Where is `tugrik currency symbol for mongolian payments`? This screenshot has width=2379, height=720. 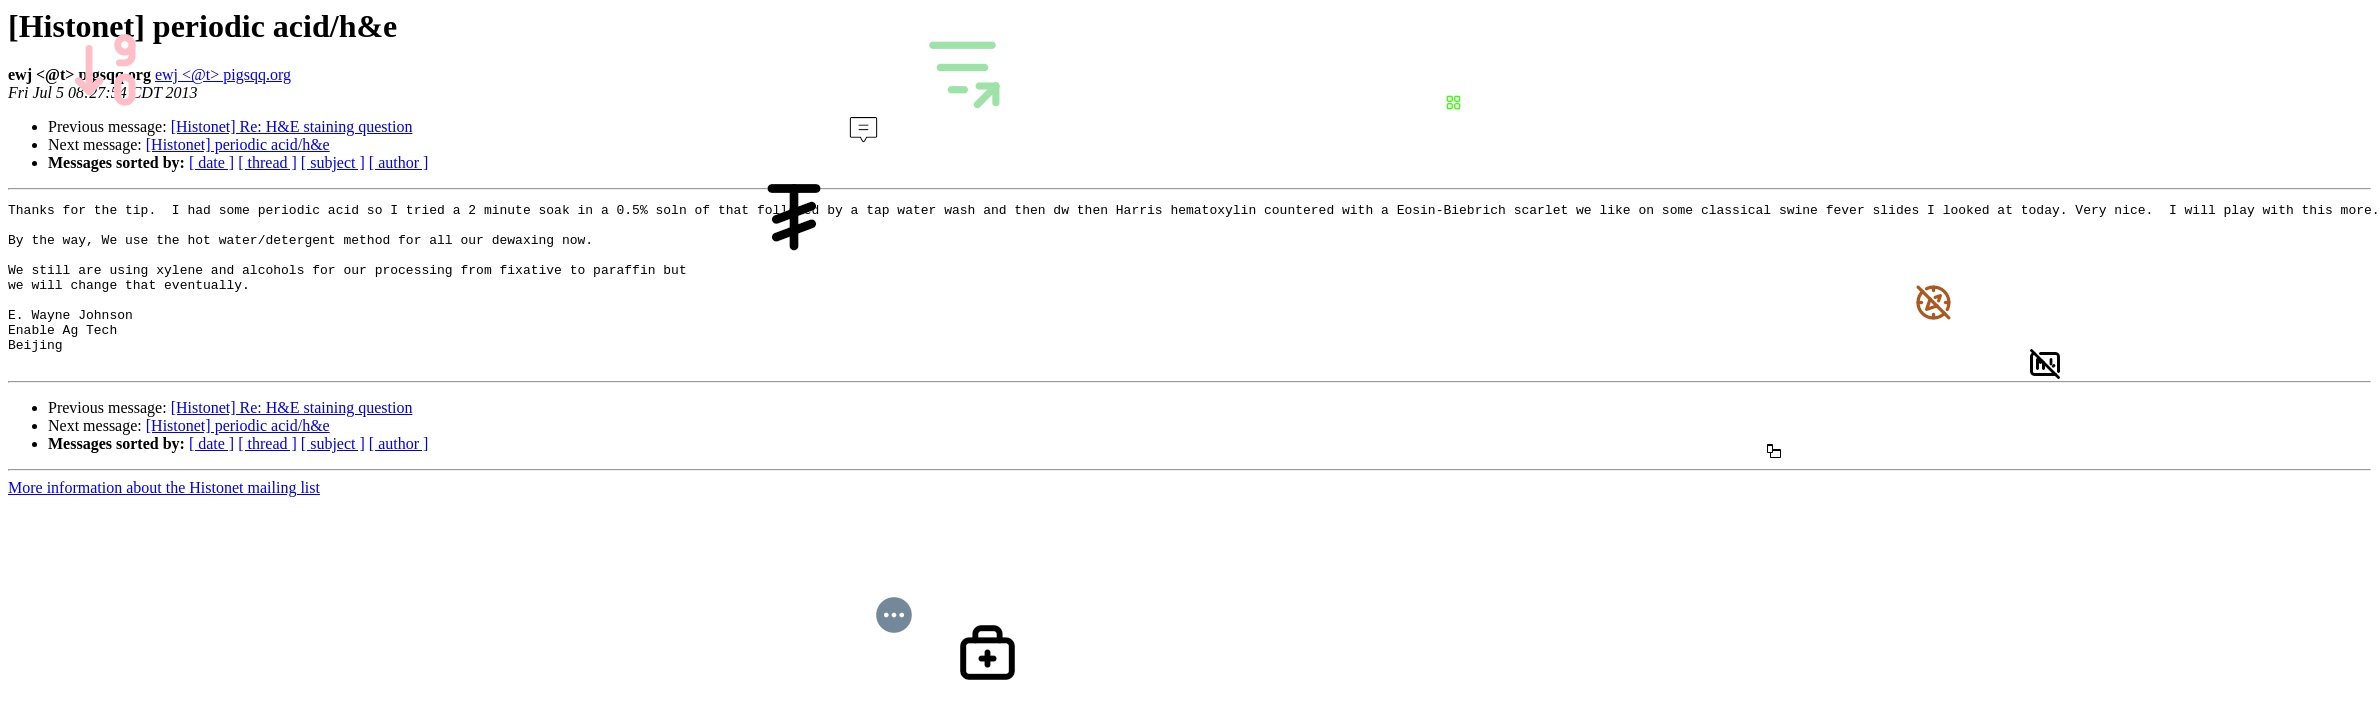
tugrik currency symbol for mongolian payments is located at coordinates (794, 215).